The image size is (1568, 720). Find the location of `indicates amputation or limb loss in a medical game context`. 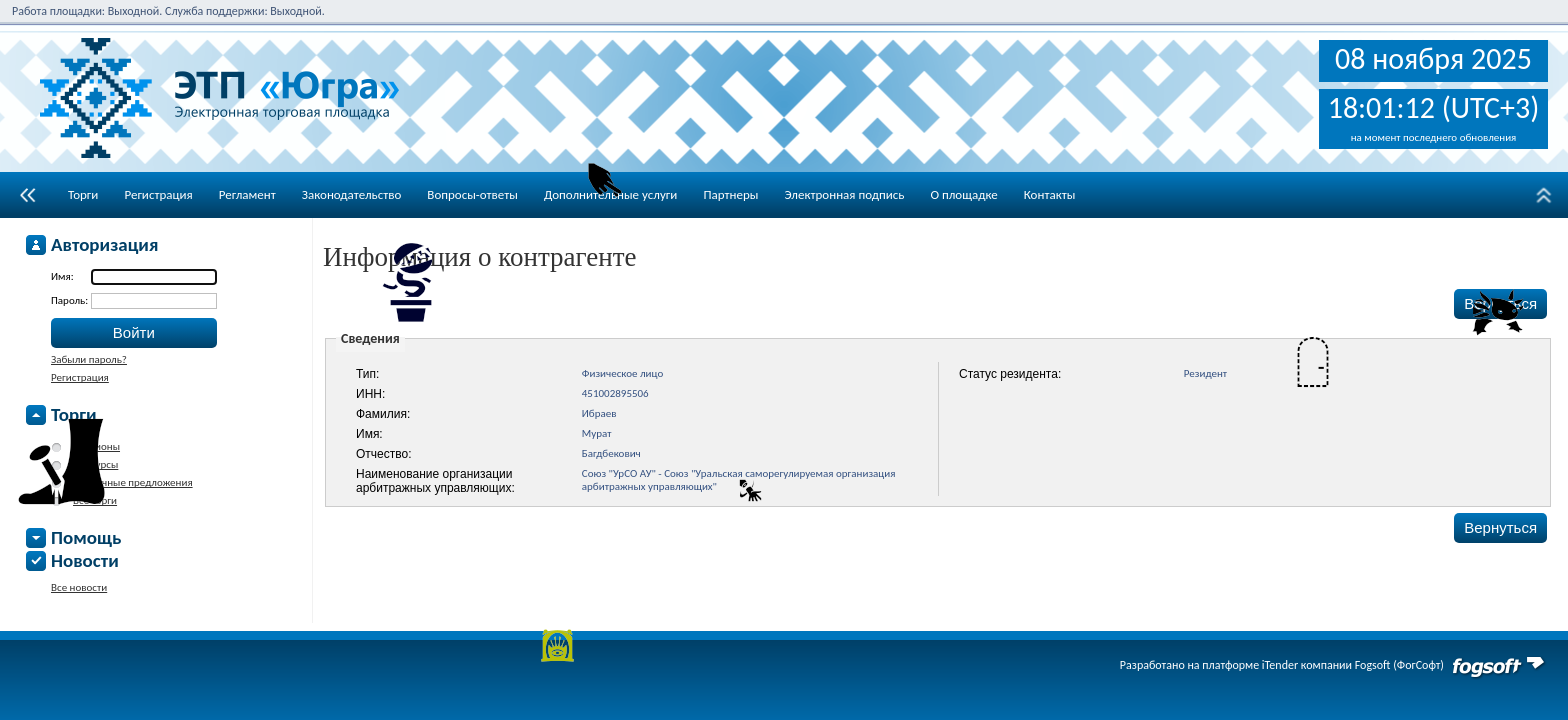

indicates amputation or limb loss in a medical game context is located at coordinates (750, 490).